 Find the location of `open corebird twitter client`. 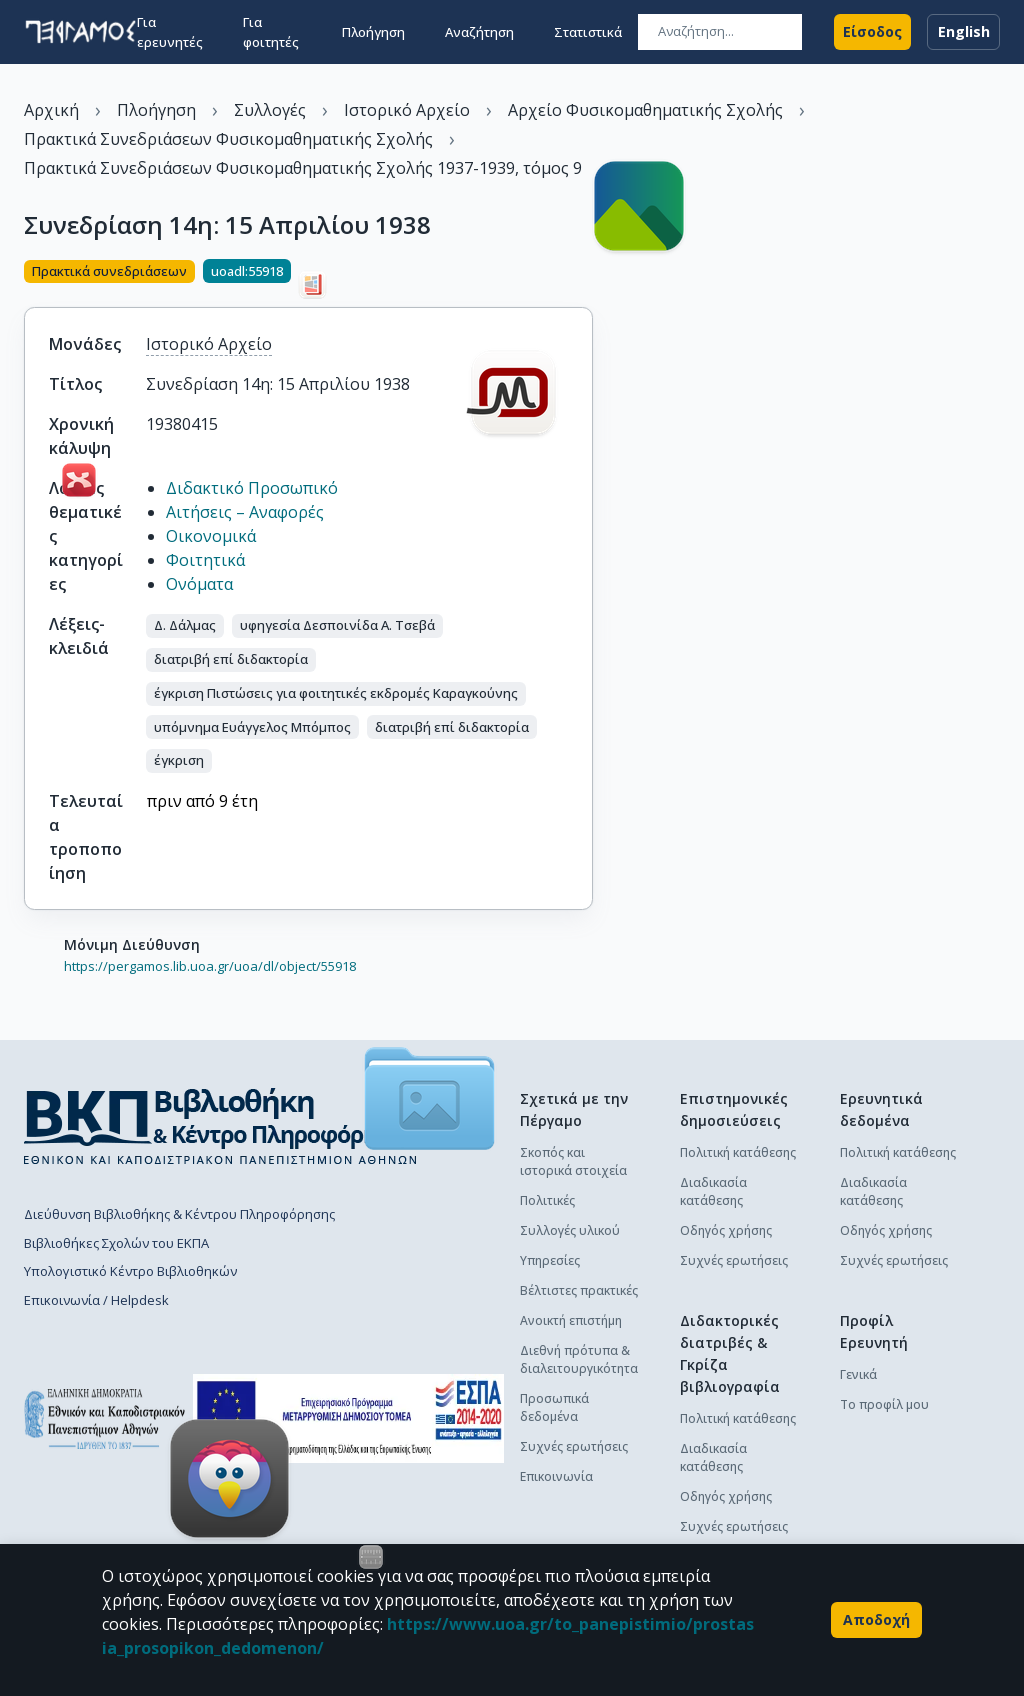

open corebird twitter client is located at coordinates (229, 1478).